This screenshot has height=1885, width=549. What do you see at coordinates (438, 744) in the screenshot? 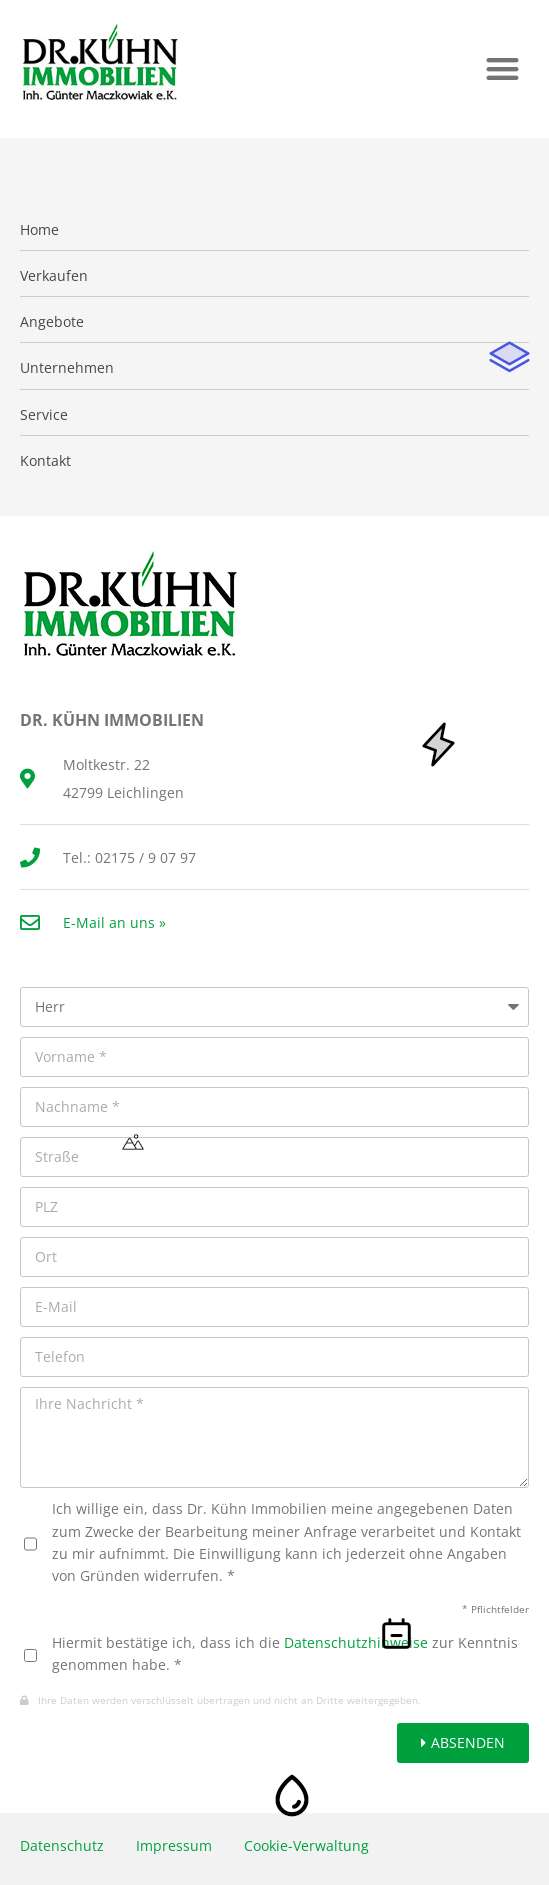
I see `quick actions or shortcuts` at bounding box center [438, 744].